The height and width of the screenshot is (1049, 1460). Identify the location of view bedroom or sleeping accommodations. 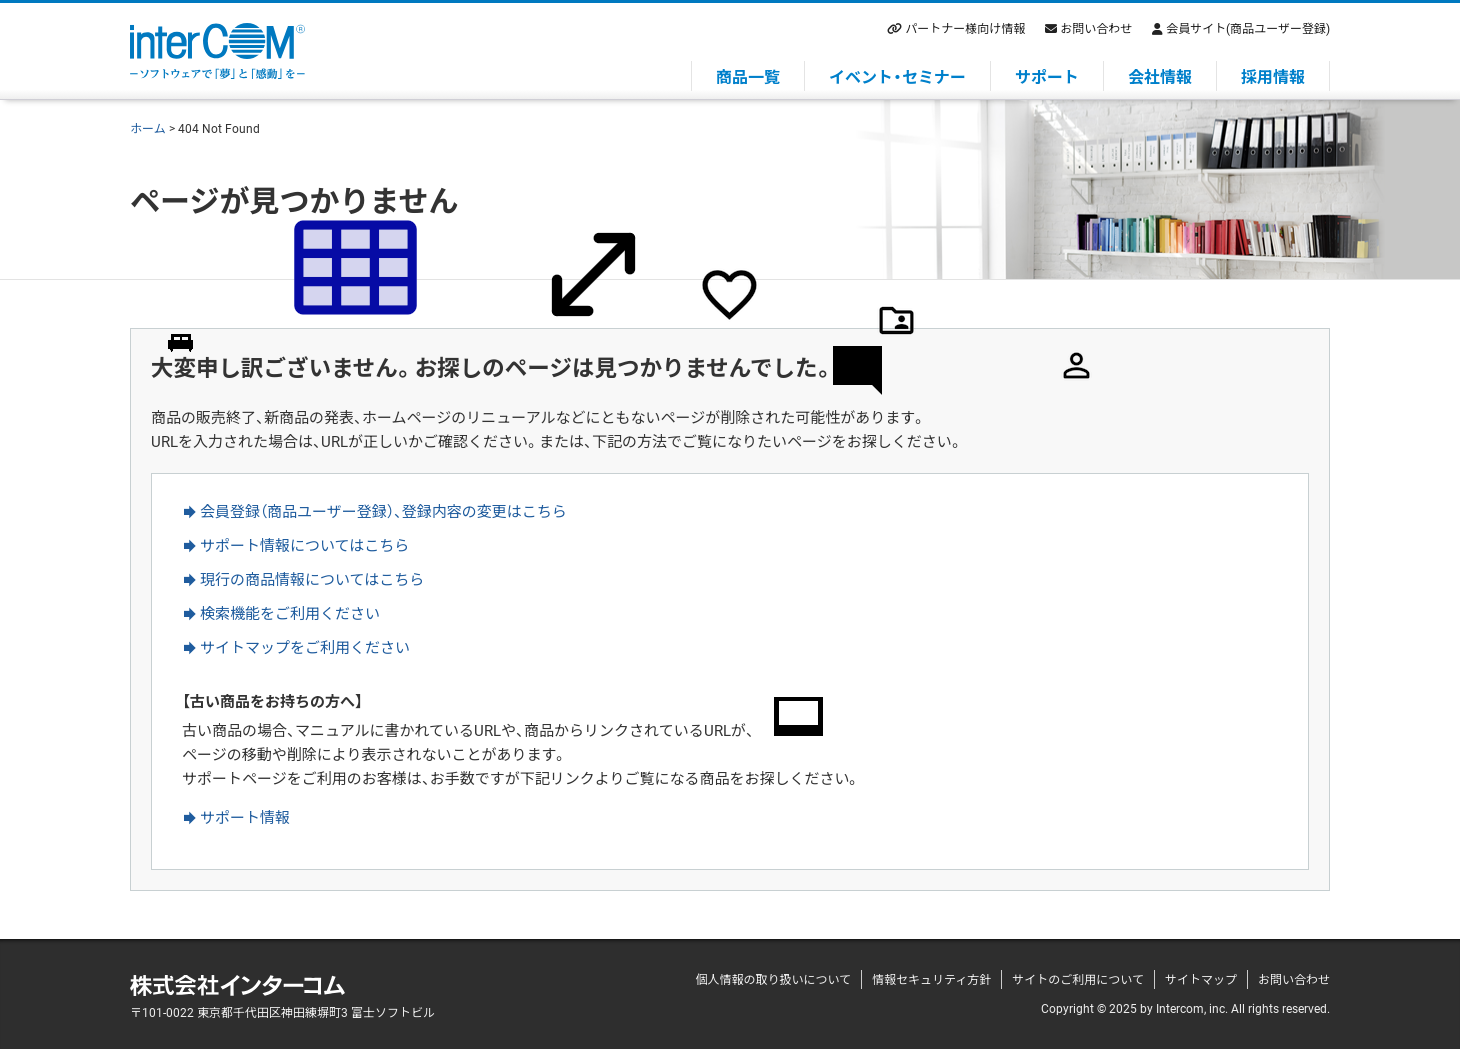
(181, 343).